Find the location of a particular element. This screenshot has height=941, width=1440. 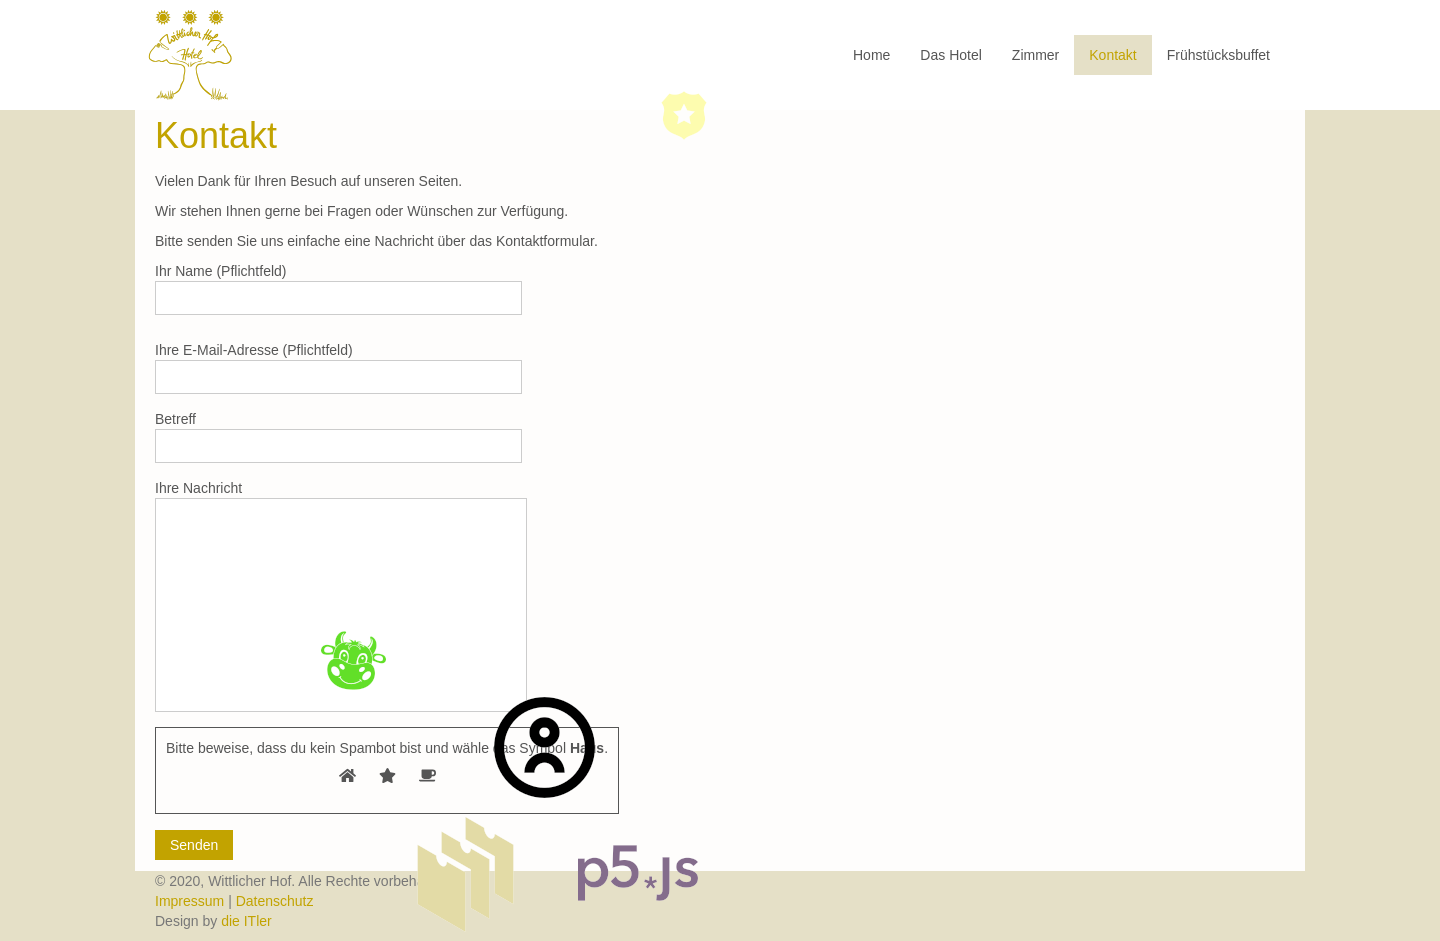

open the HappyCow app for finding vegan and vegetarian restaurants is located at coordinates (353, 660).